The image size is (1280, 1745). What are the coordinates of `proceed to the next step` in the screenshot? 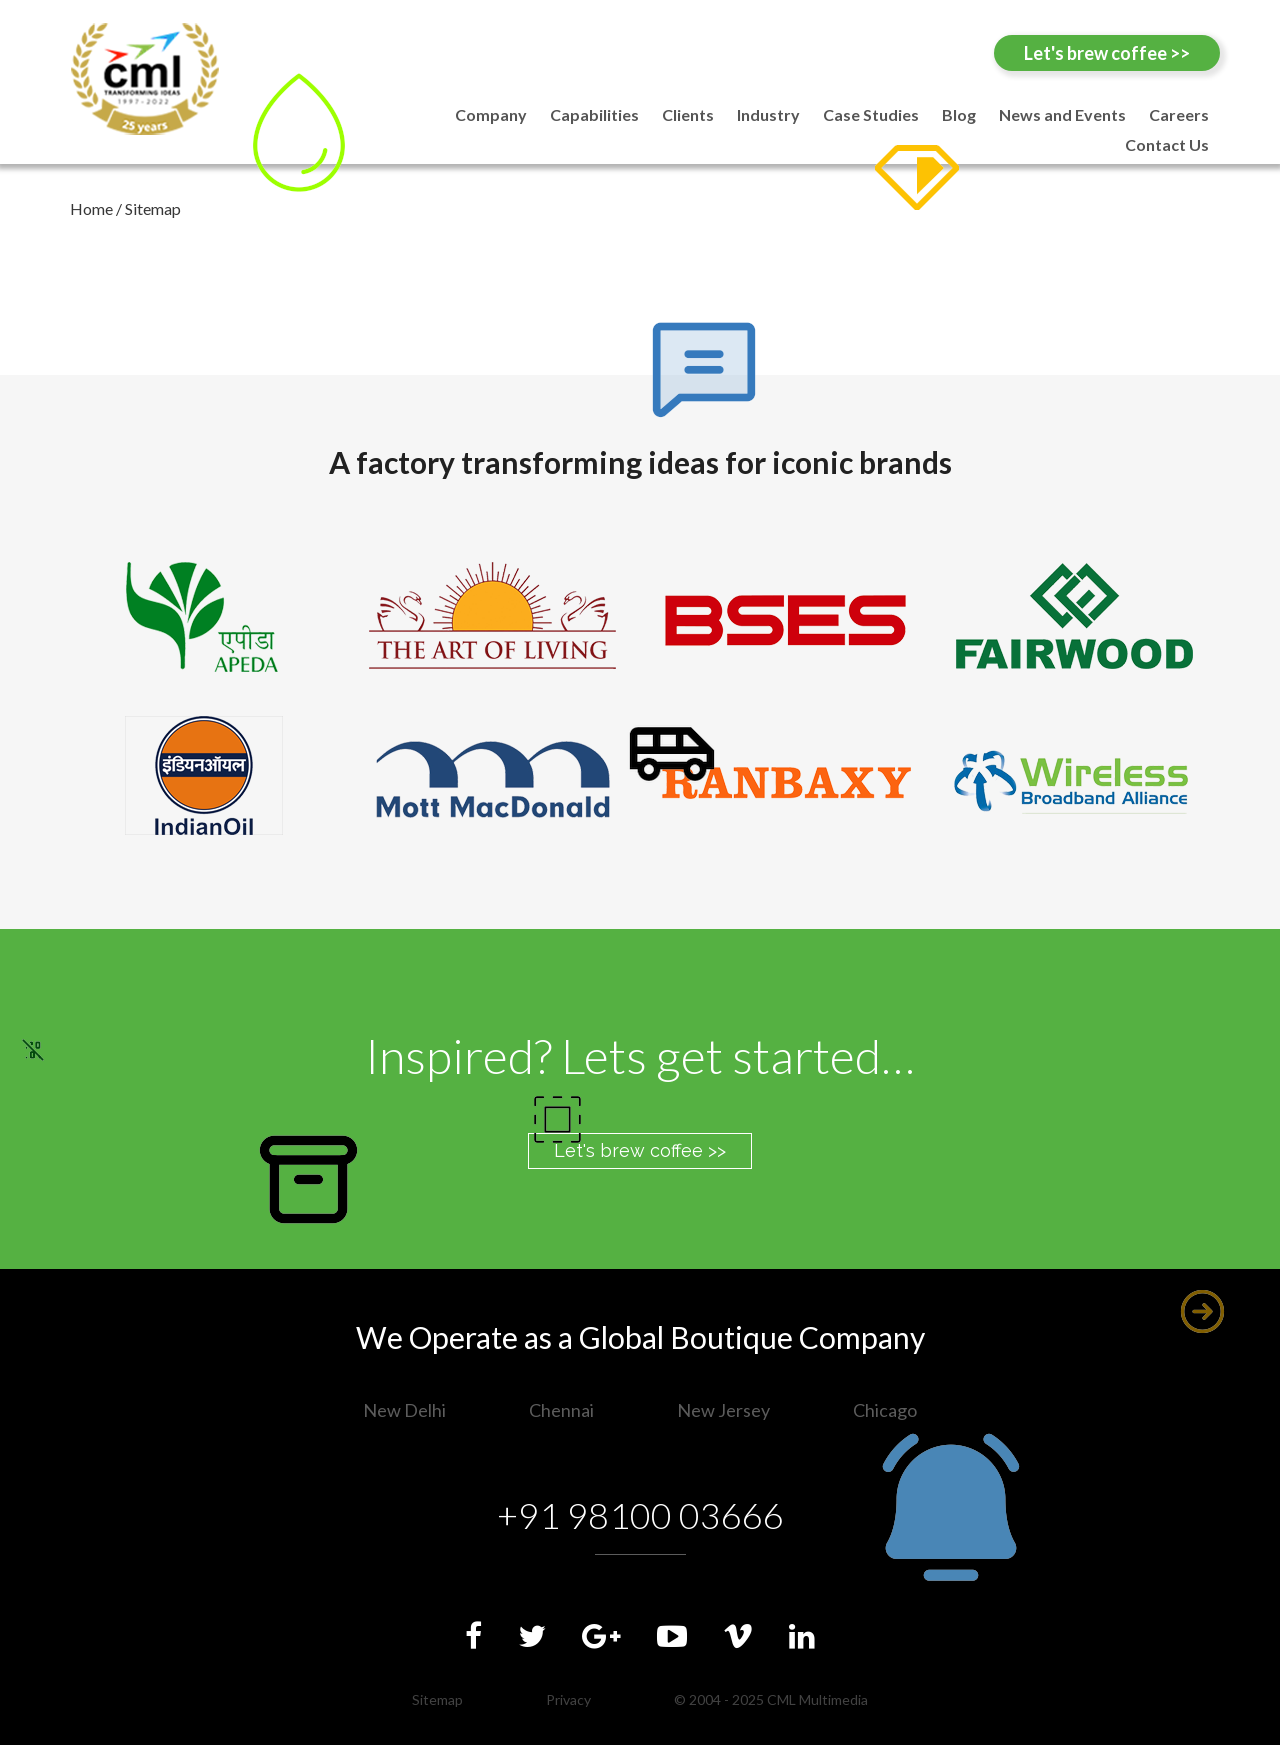 It's located at (1202, 1311).